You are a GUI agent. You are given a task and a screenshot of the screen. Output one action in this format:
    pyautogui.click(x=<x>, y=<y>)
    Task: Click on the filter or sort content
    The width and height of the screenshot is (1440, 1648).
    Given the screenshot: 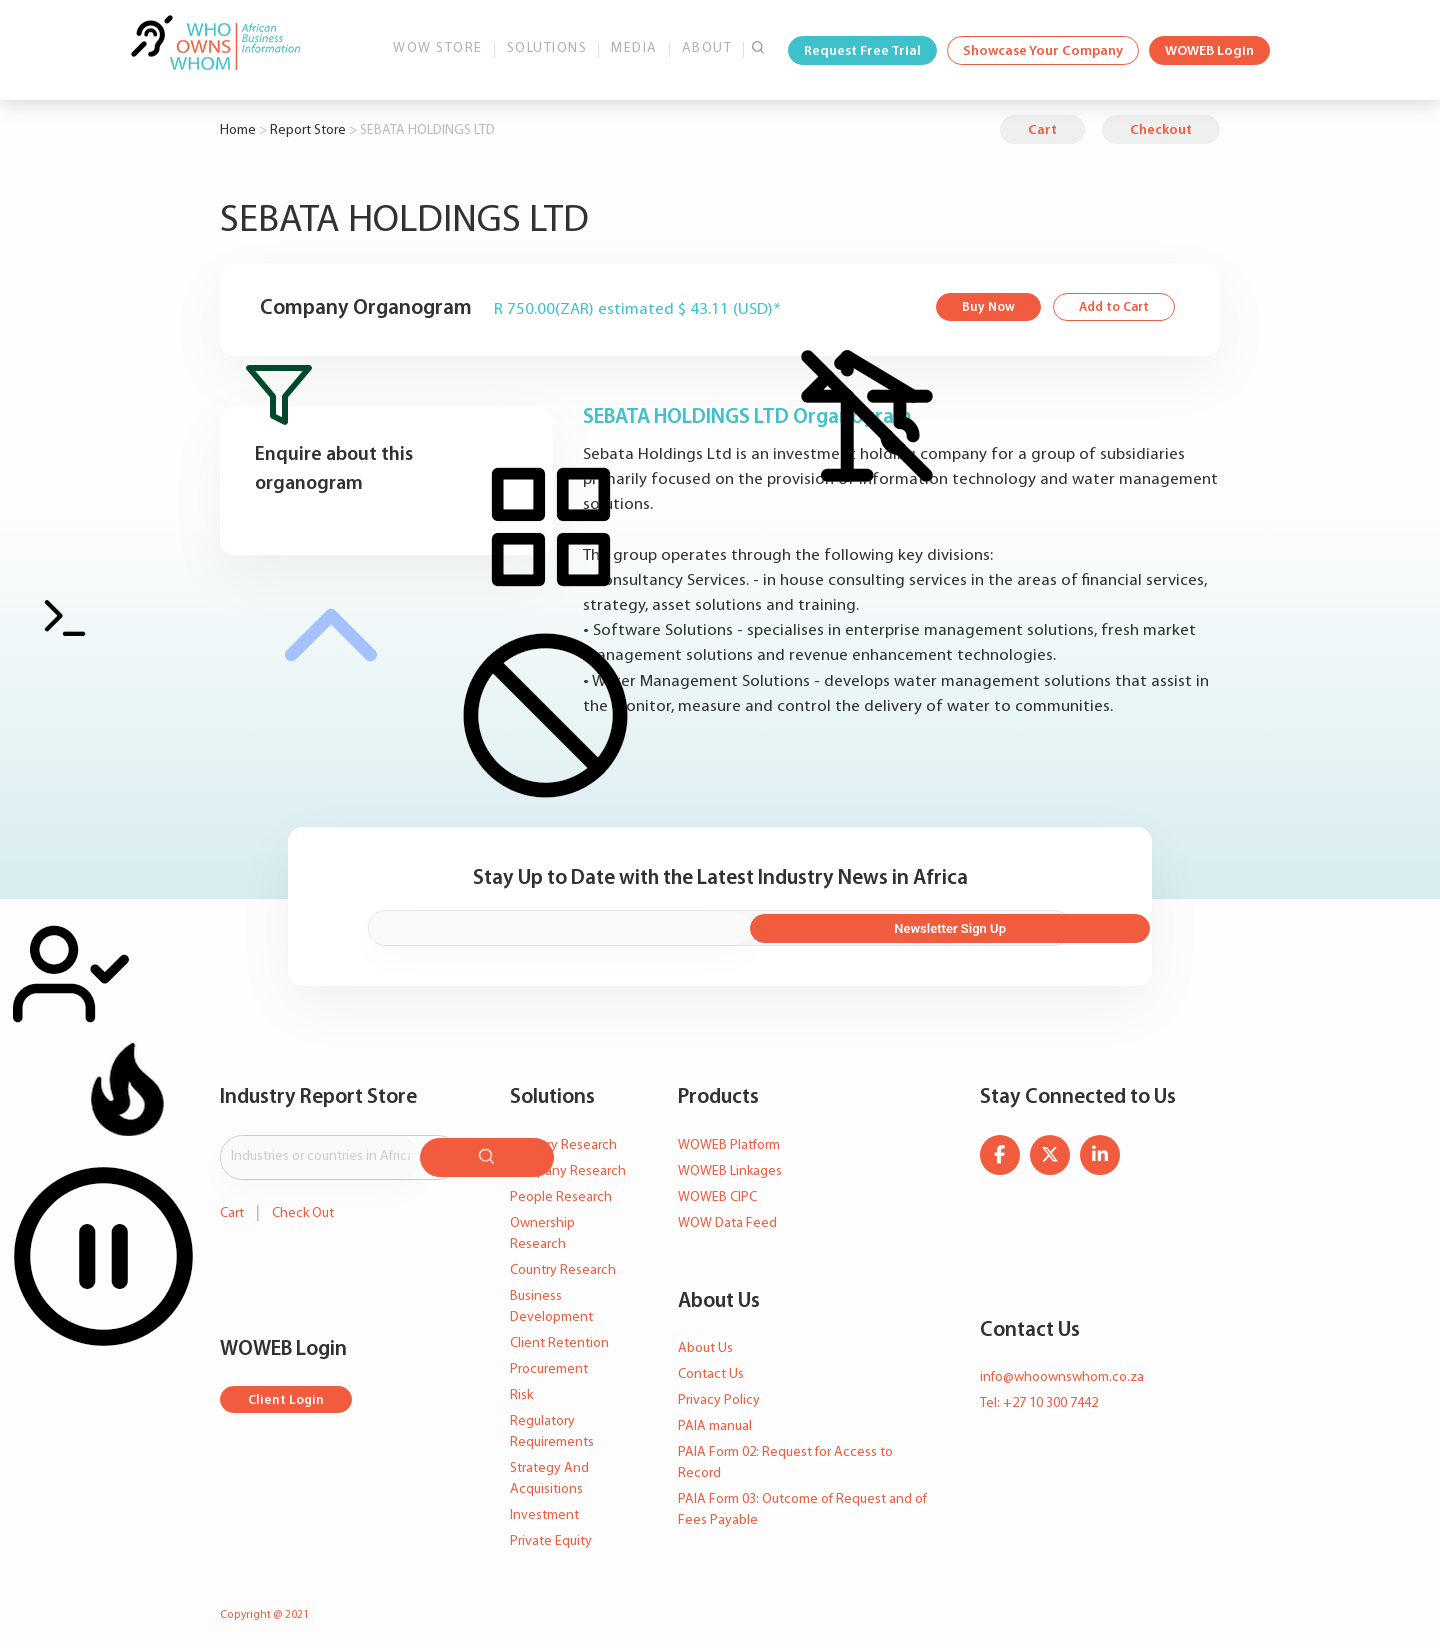 What is the action you would take?
    pyautogui.click(x=279, y=395)
    